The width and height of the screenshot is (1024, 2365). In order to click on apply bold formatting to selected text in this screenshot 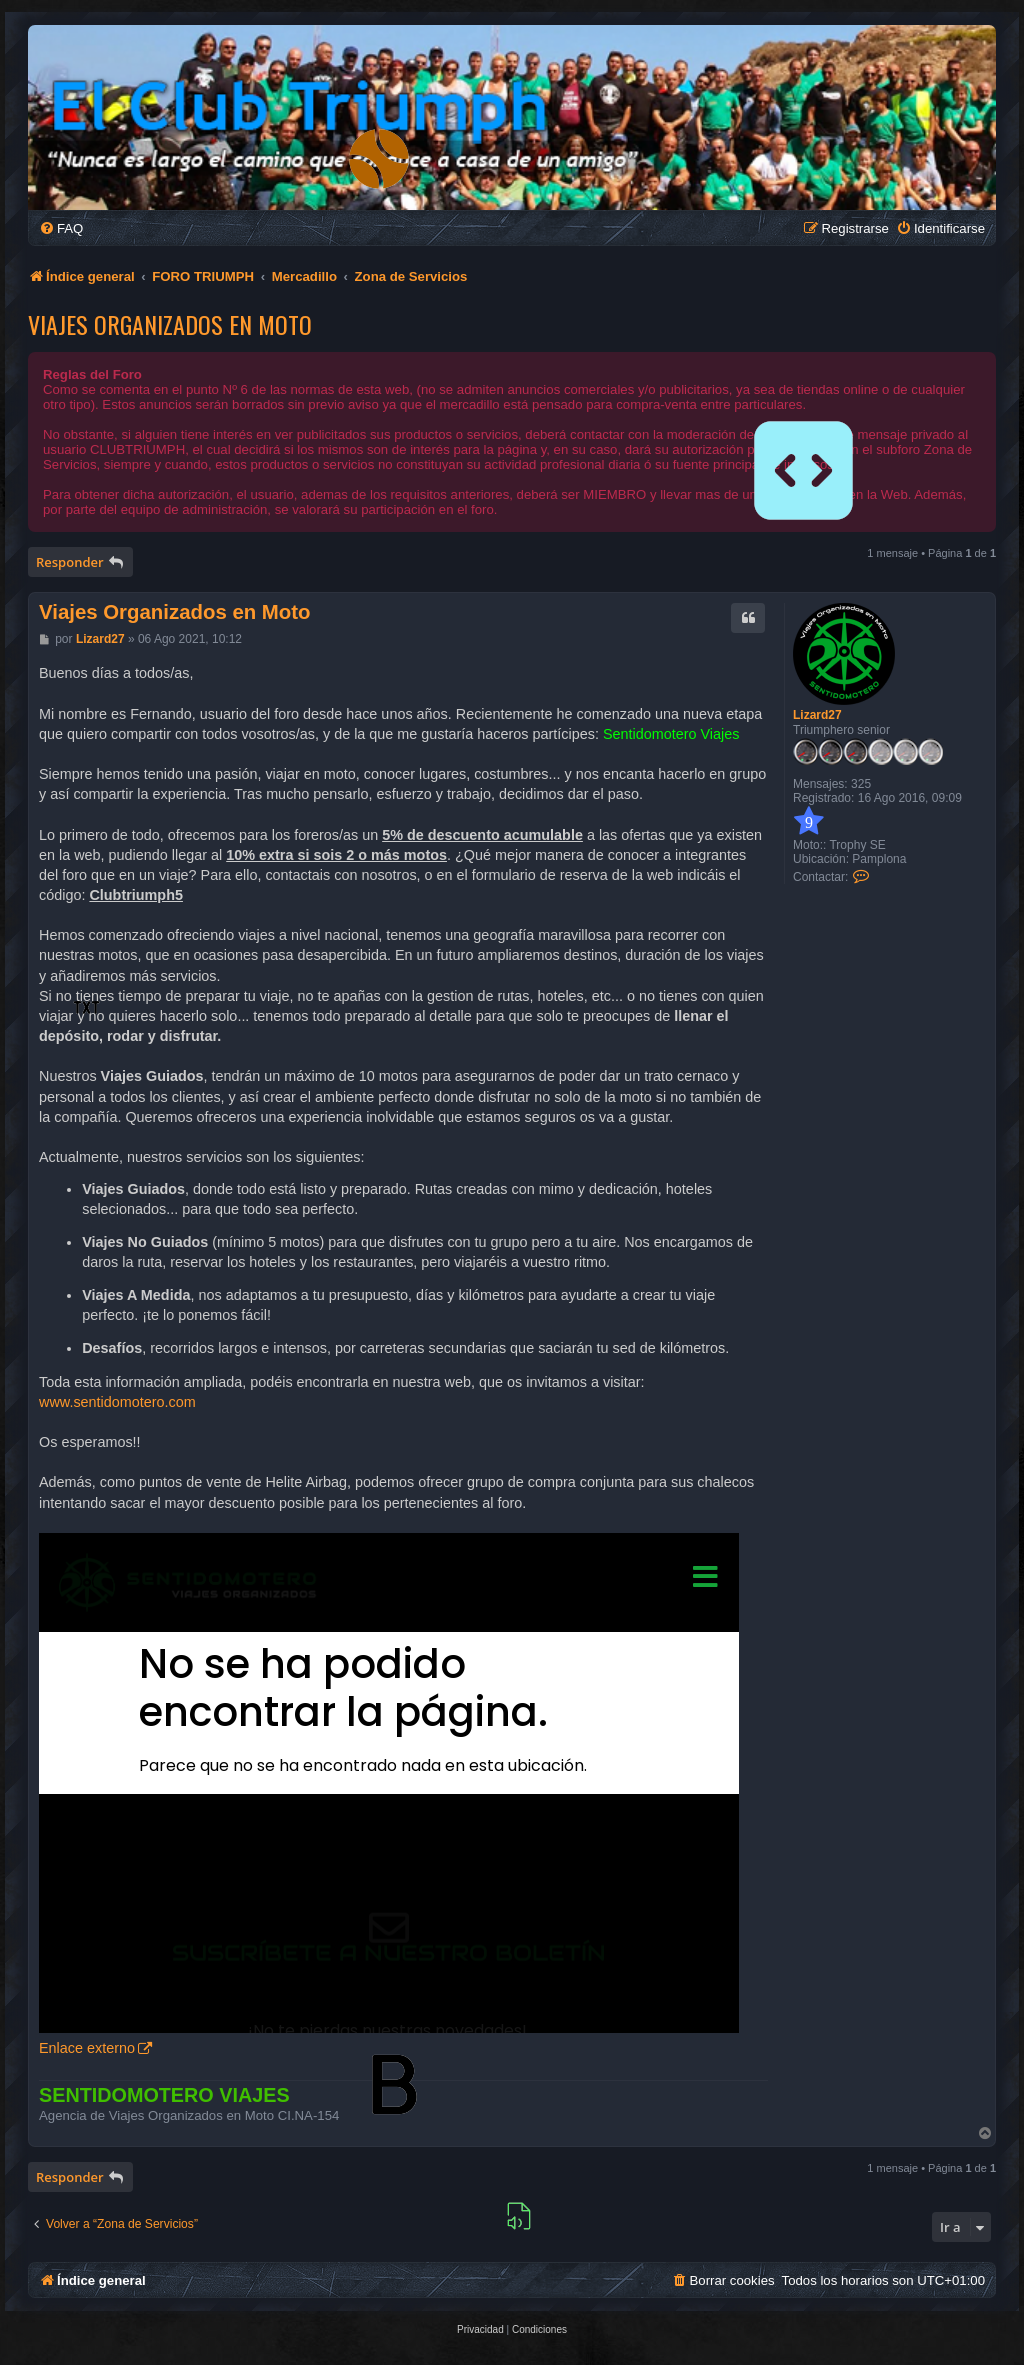, I will do `click(394, 2084)`.